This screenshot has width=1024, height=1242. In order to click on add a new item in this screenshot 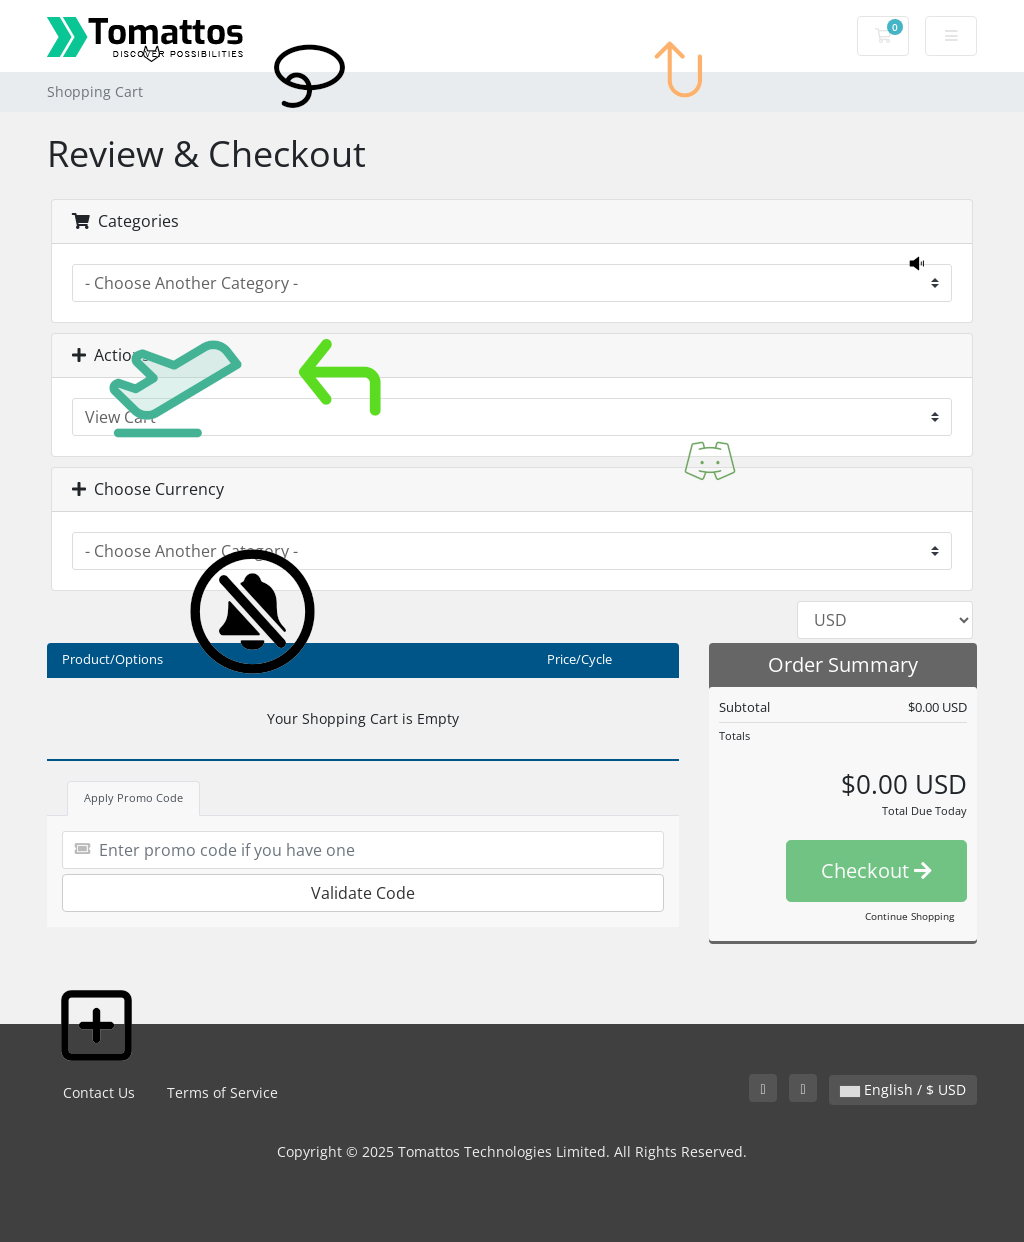, I will do `click(96, 1025)`.